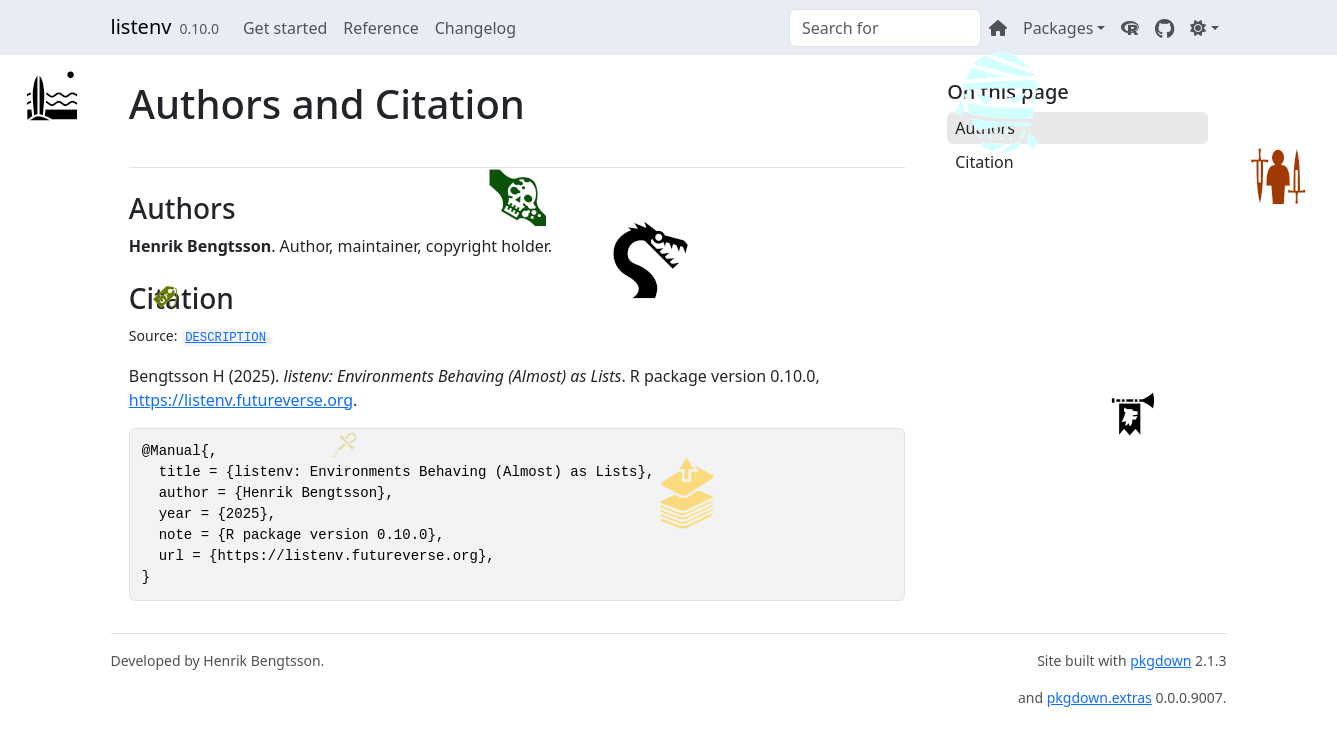 Image resolution: width=1337 pixels, height=740 pixels. What do you see at coordinates (687, 493) in the screenshot?
I see `draw a card from the deck` at bounding box center [687, 493].